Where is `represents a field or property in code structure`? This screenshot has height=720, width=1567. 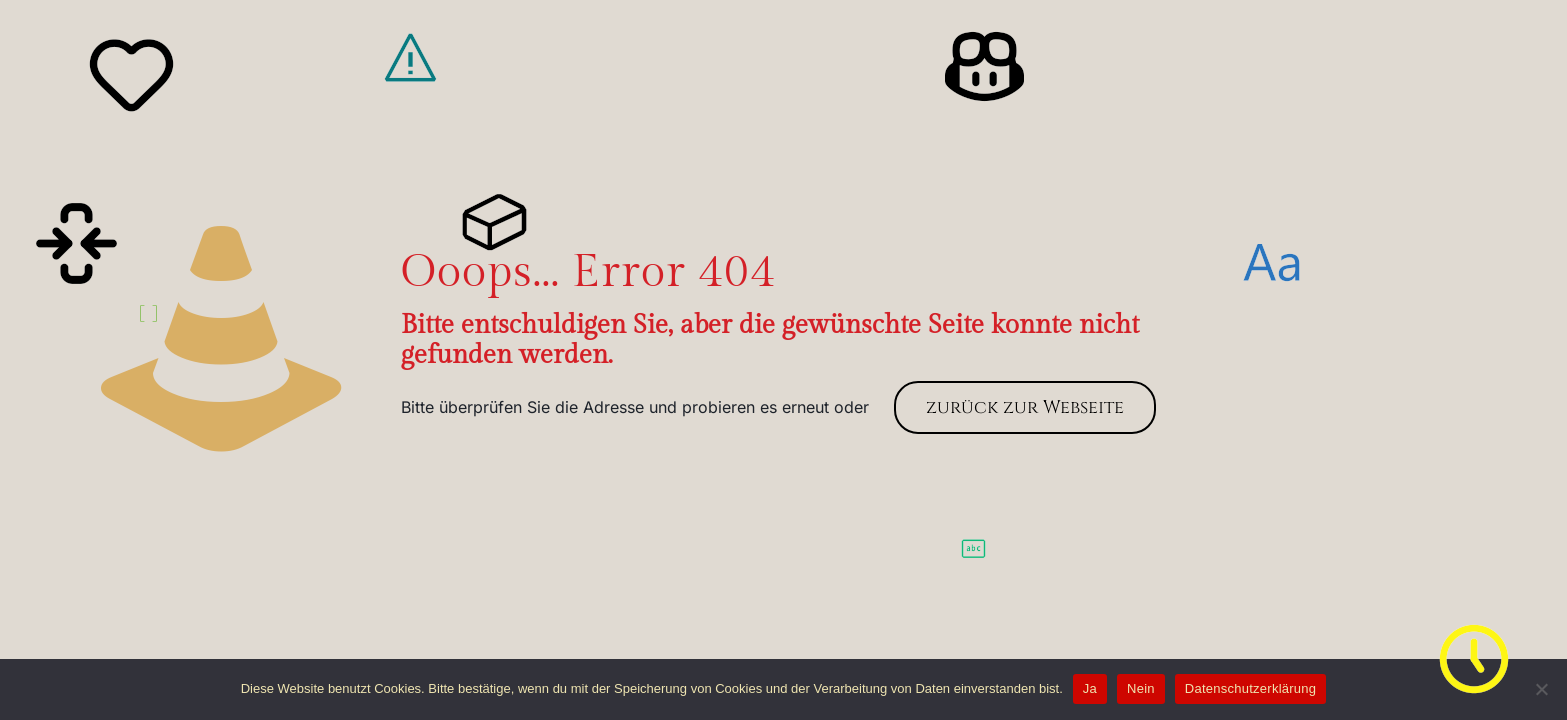 represents a field or property in code structure is located at coordinates (494, 221).